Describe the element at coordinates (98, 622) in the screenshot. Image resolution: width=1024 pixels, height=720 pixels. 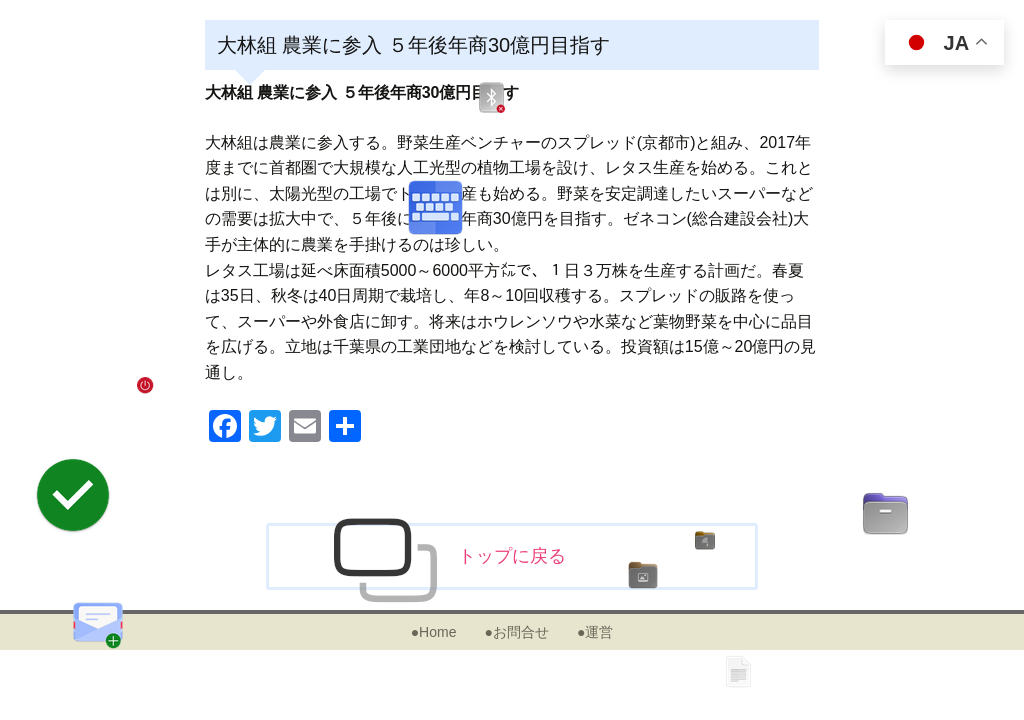
I see `compose a new email` at that location.